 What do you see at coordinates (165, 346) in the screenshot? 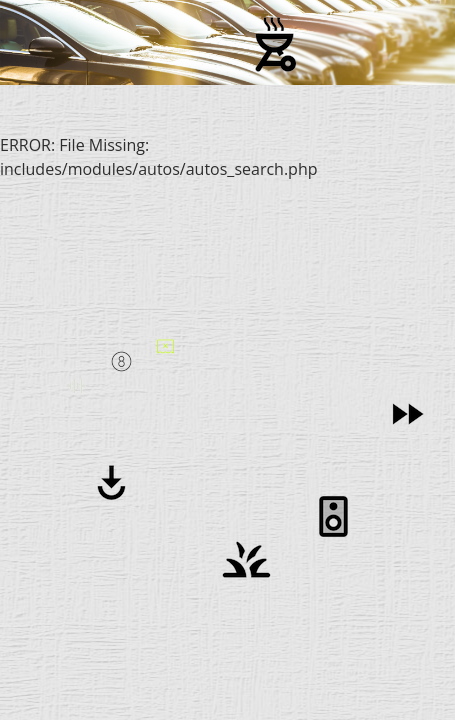
I see `cancel or void a receipt` at bounding box center [165, 346].